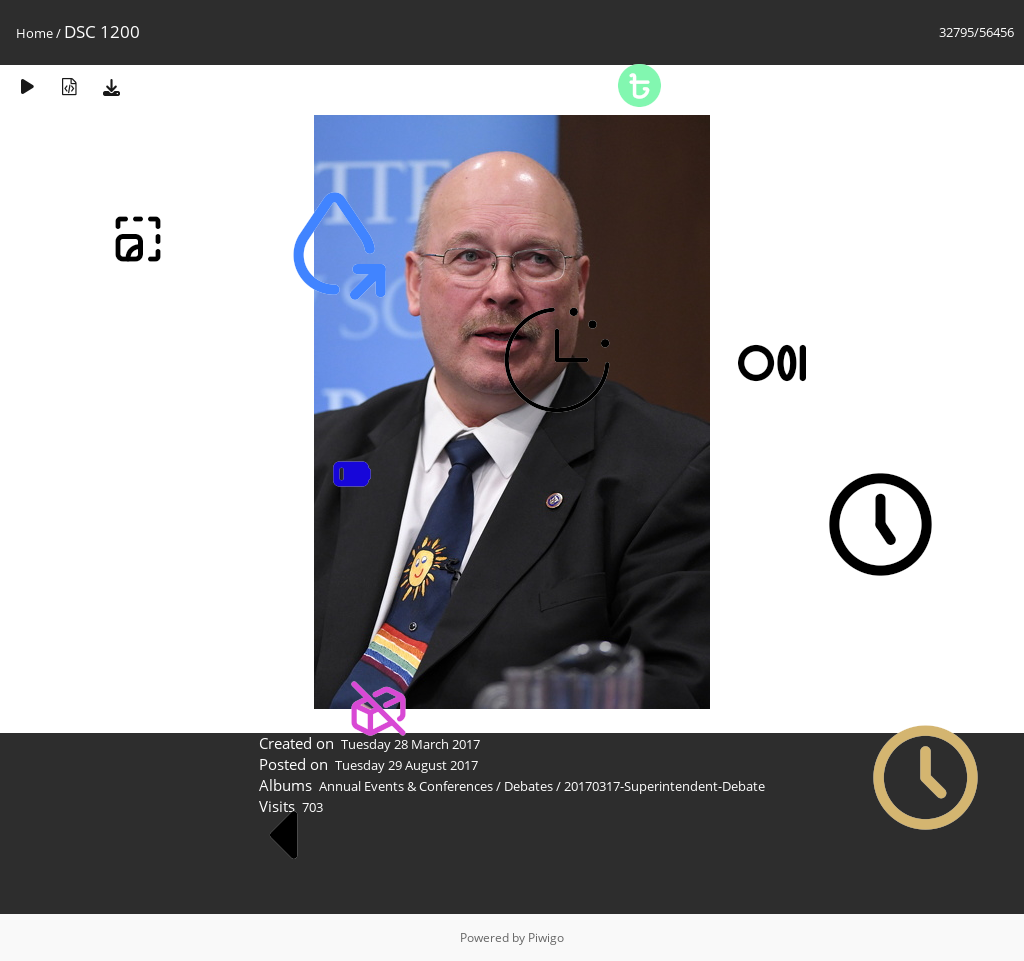  Describe the element at coordinates (557, 360) in the screenshot. I see `view countdown timer` at that location.